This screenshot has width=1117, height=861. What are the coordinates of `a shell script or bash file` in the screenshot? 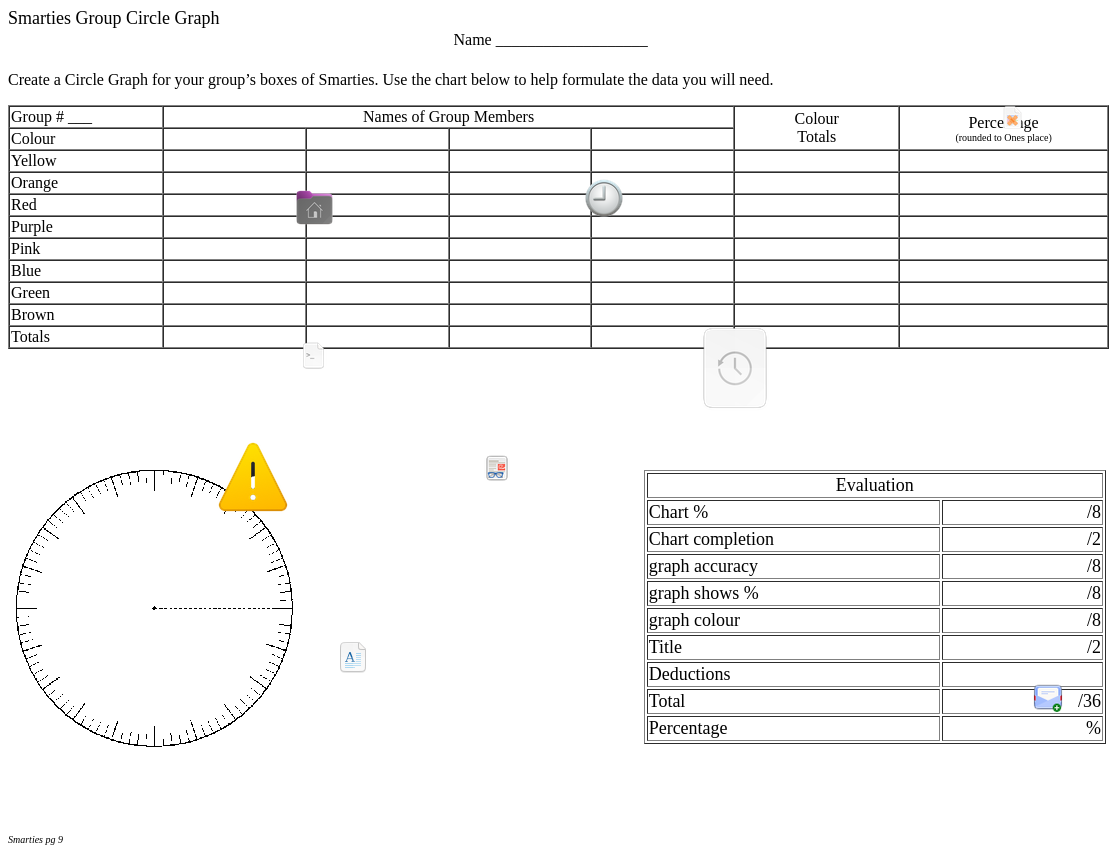 It's located at (313, 355).